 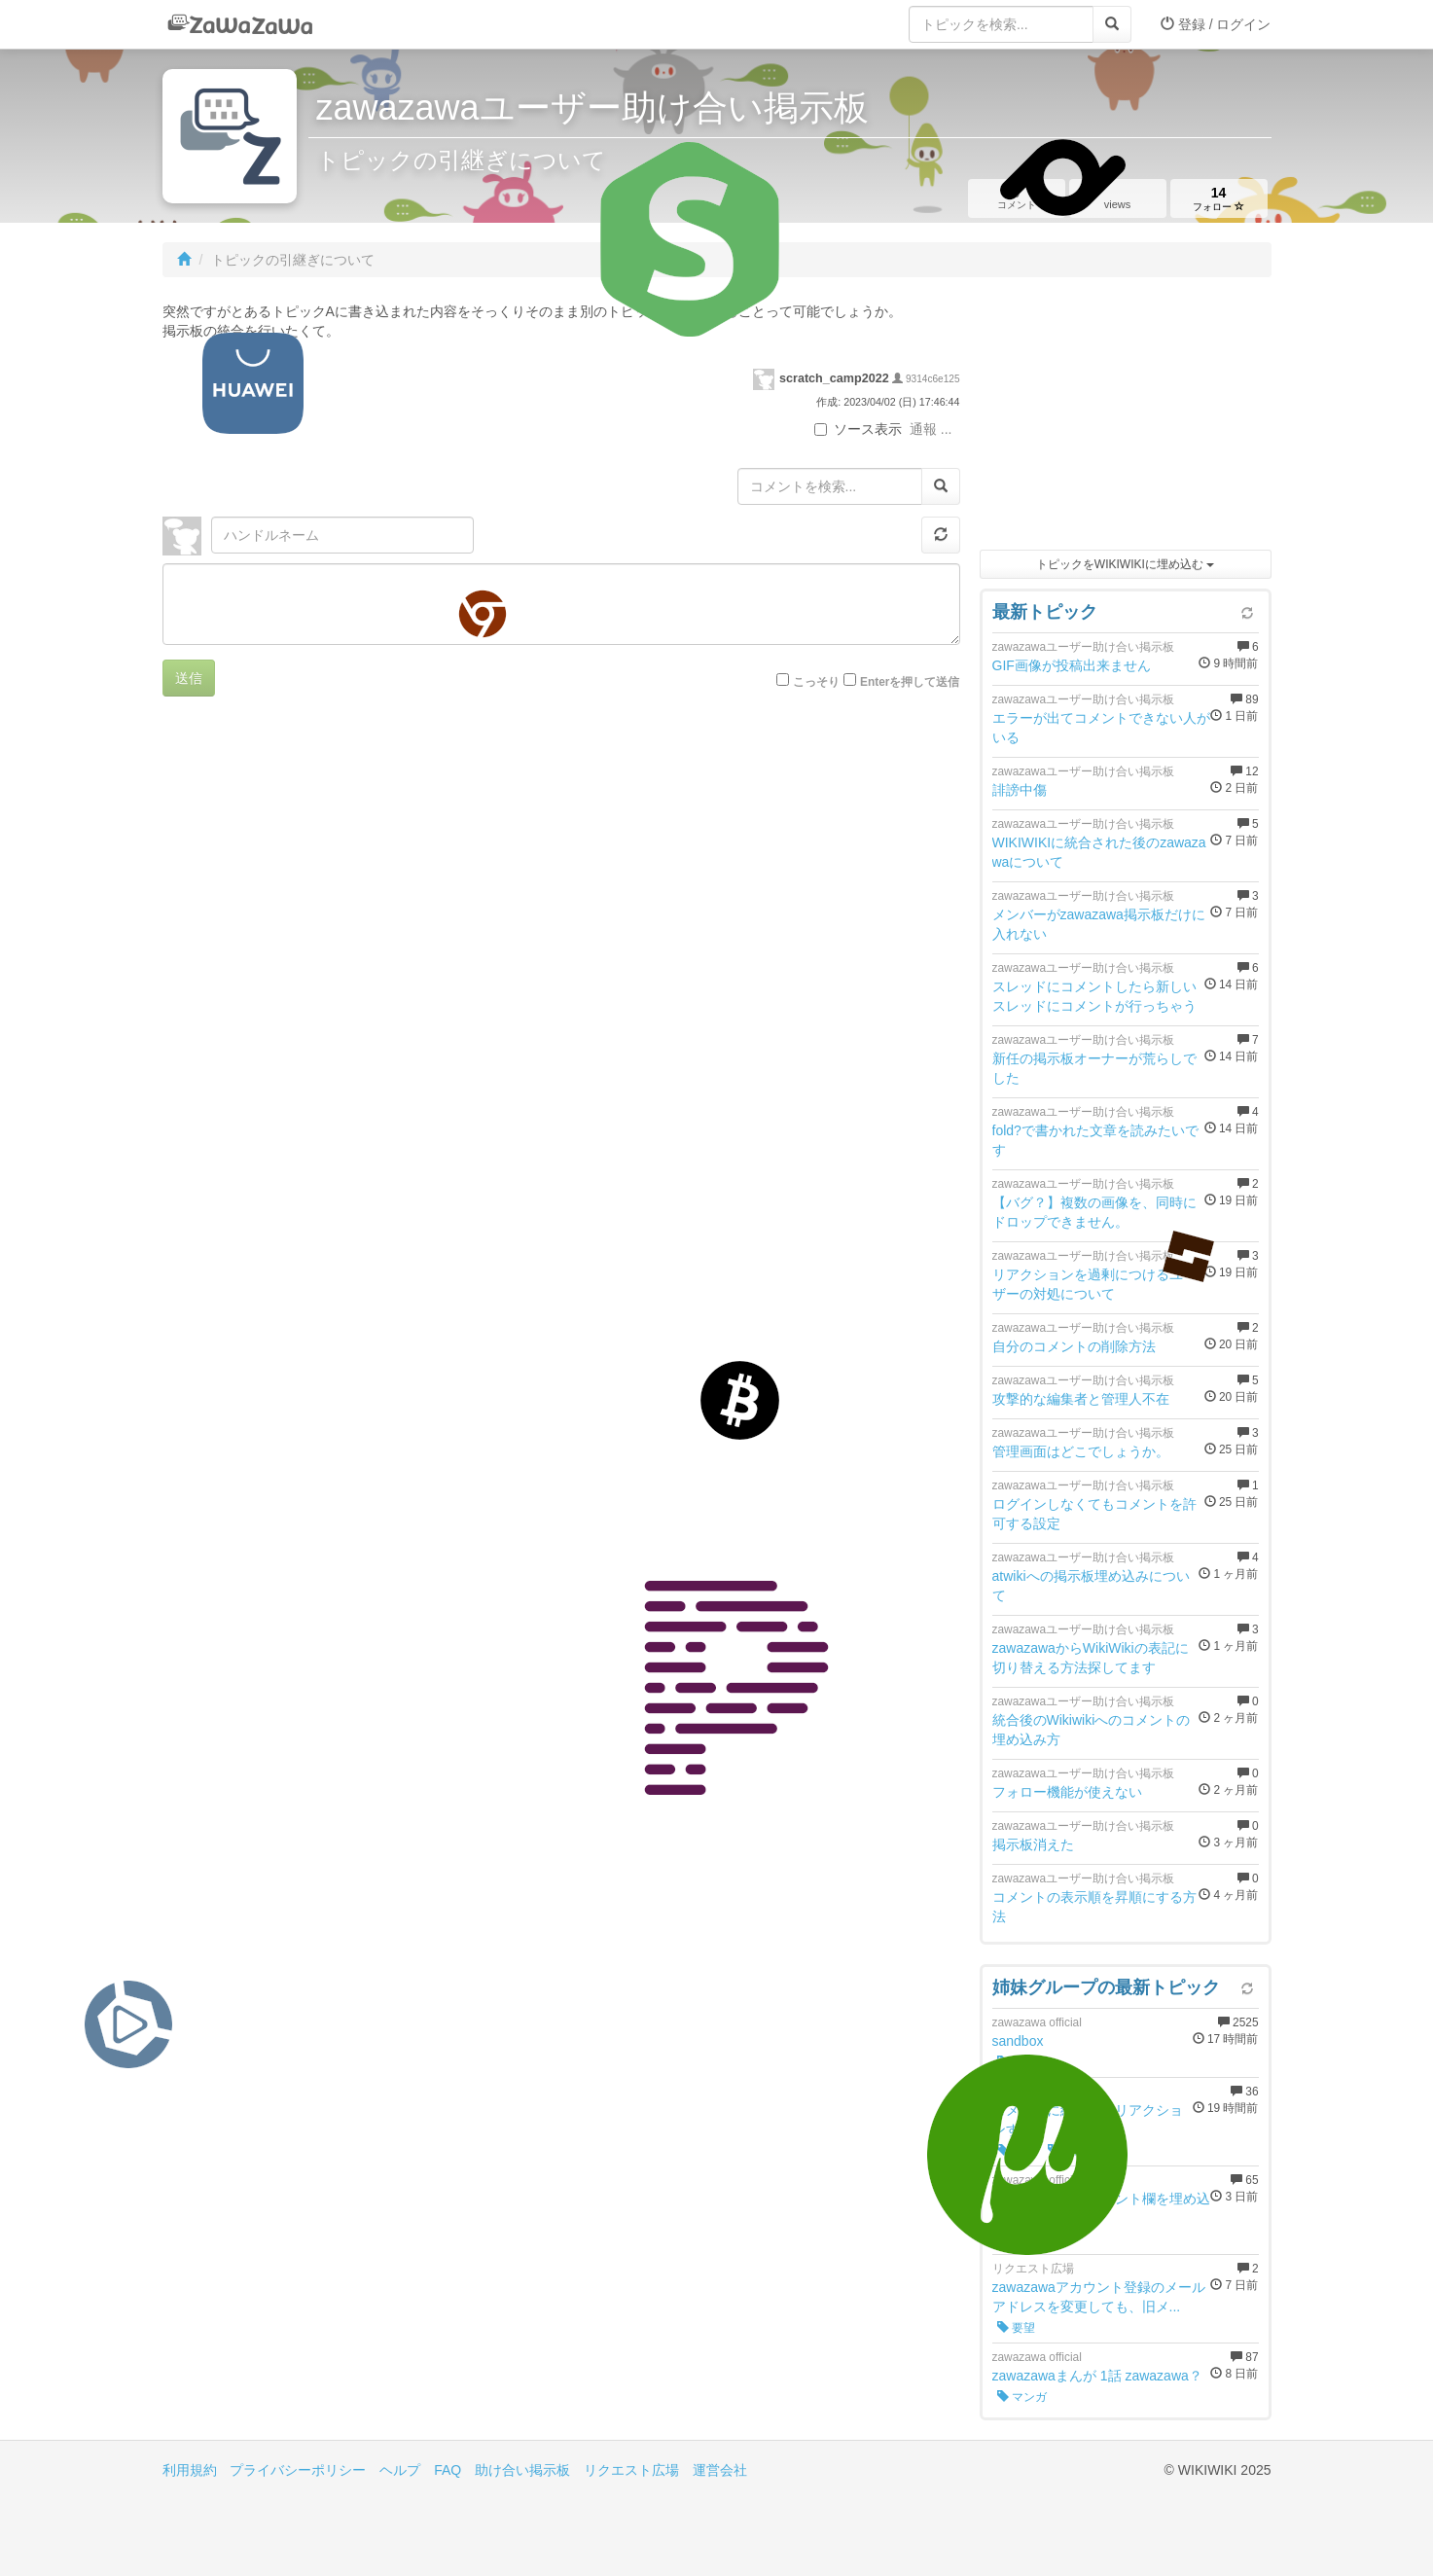 What do you see at coordinates (736, 1688) in the screenshot?
I see `prettier code formatter logo` at bounding box center [736, 1688].